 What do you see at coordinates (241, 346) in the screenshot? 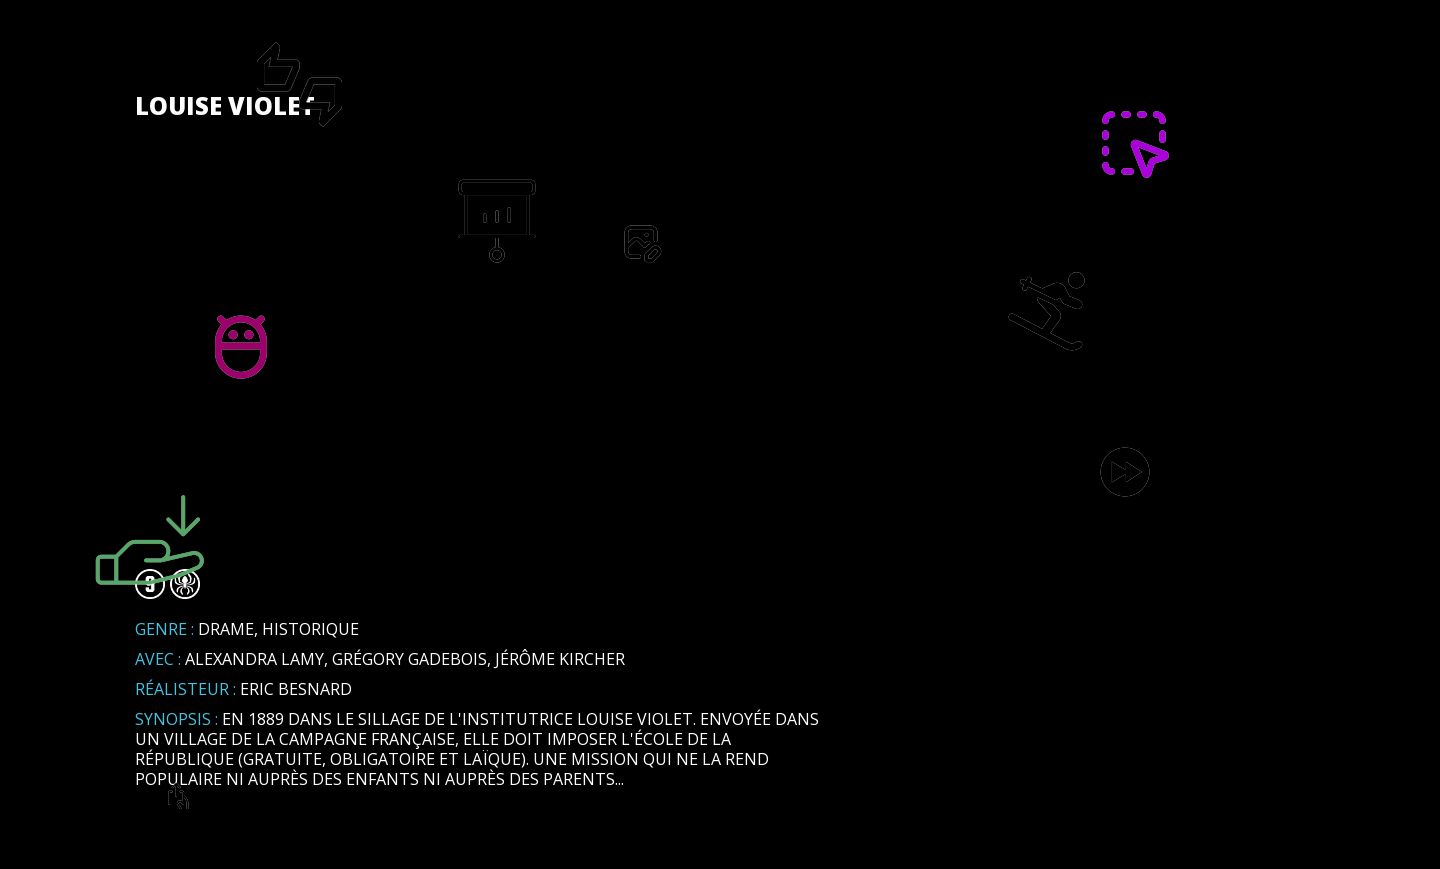
I see `android device or system settings` at bounding box center [241, 346].